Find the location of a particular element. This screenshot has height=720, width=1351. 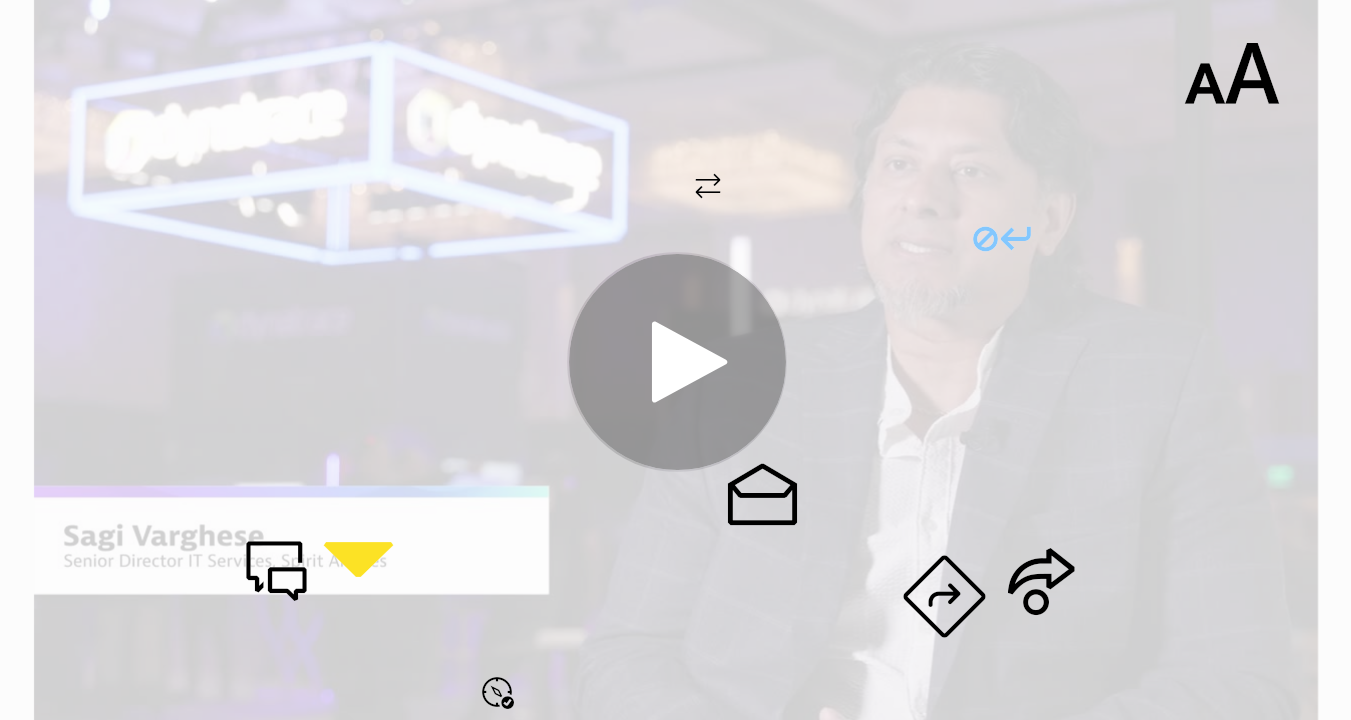

an opened or read email message is located at coordinates (762, 495).